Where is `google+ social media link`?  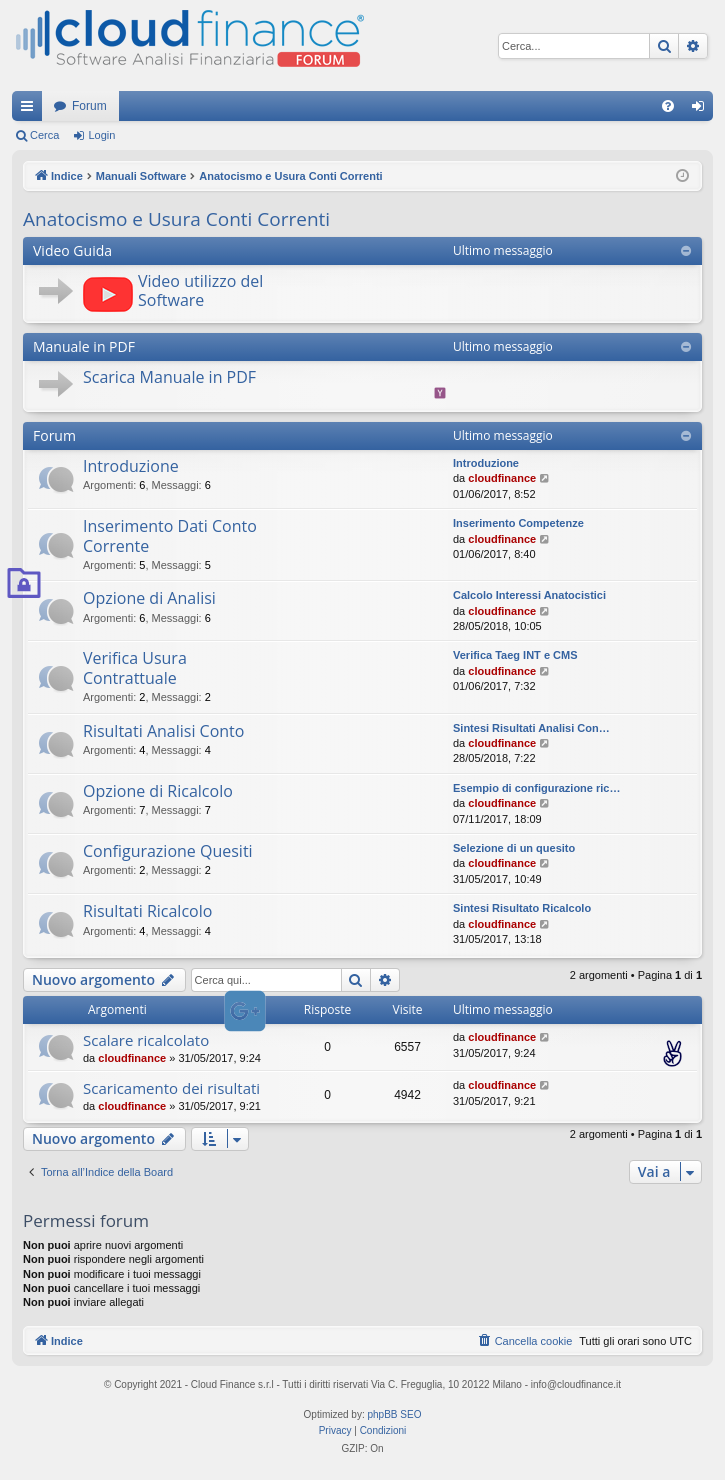 google+ social media link is located at coordinates (245, 1011).